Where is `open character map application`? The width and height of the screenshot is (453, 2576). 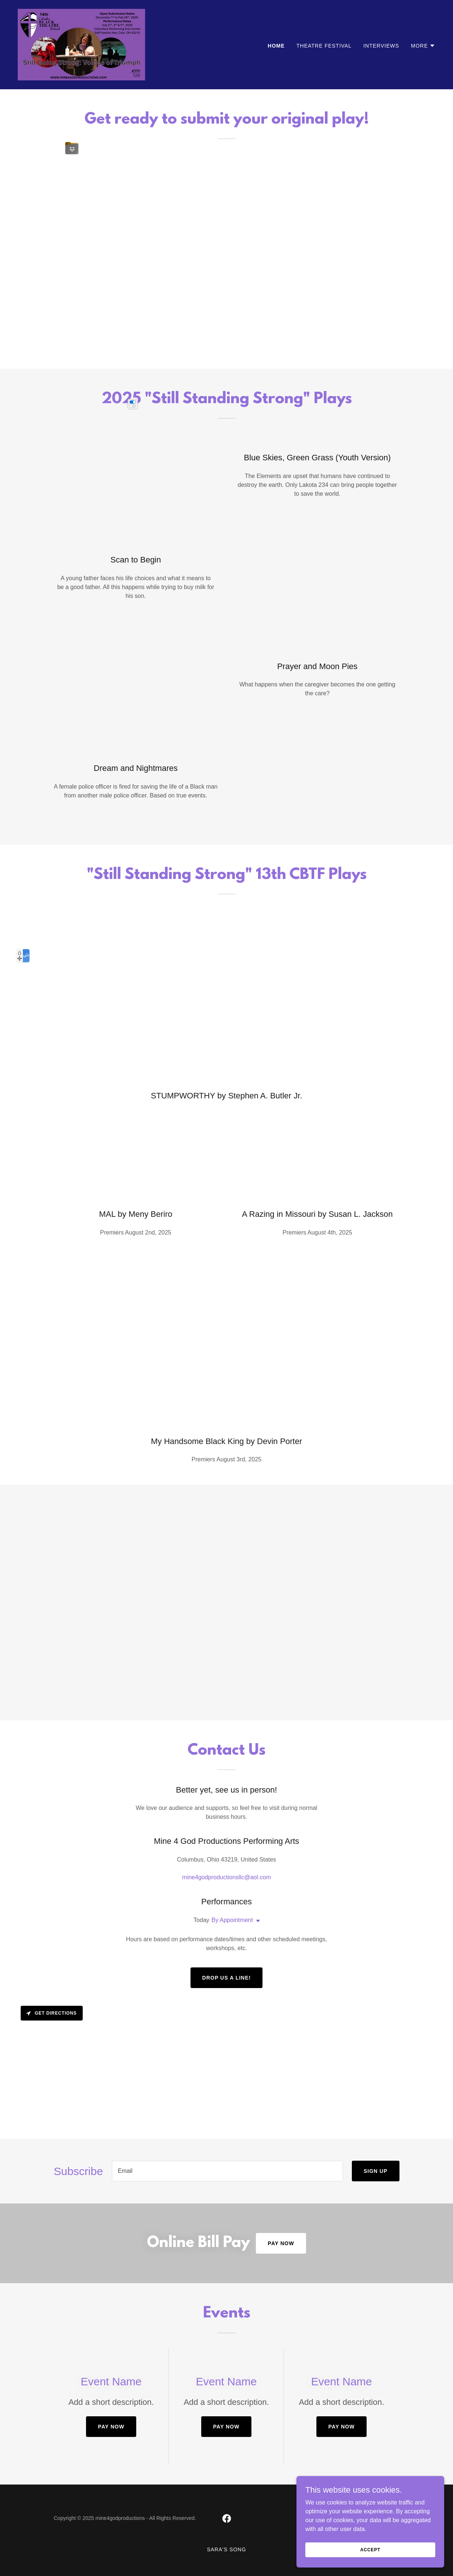
open character map application is located at coordinates (23, 956).